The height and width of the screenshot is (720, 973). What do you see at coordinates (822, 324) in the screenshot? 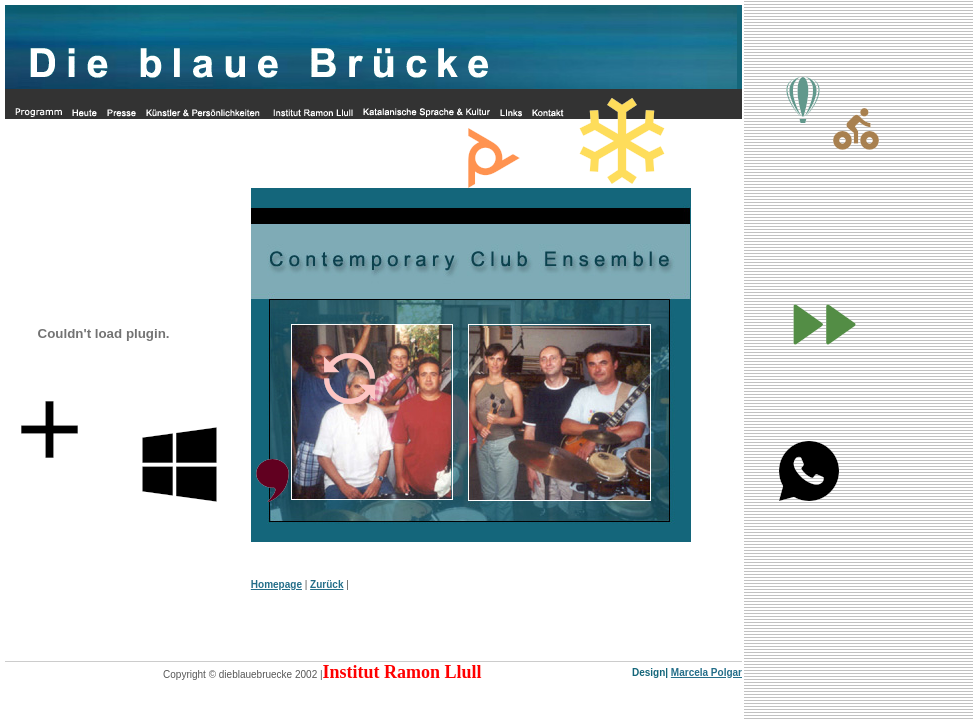
I see `fast forward media playback` at bounding box center [822, 324].